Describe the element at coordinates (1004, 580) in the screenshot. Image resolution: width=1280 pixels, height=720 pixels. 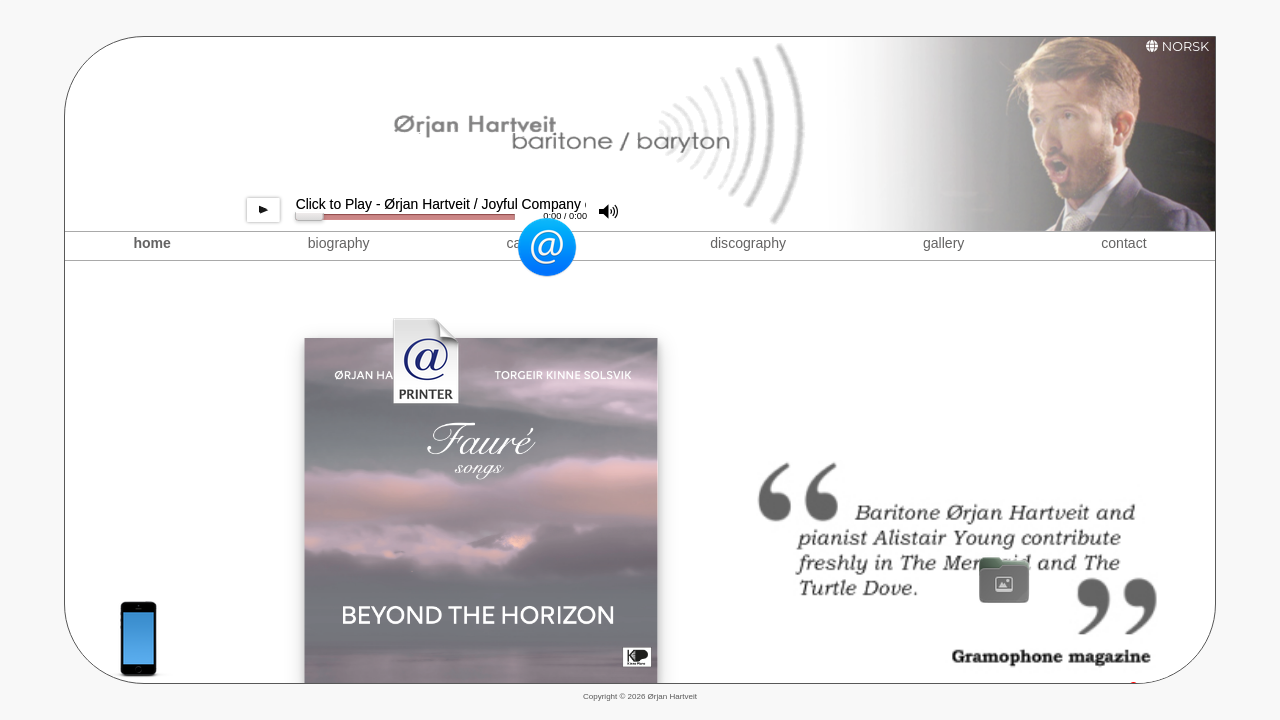
I see `open your pictures folder` at that location.